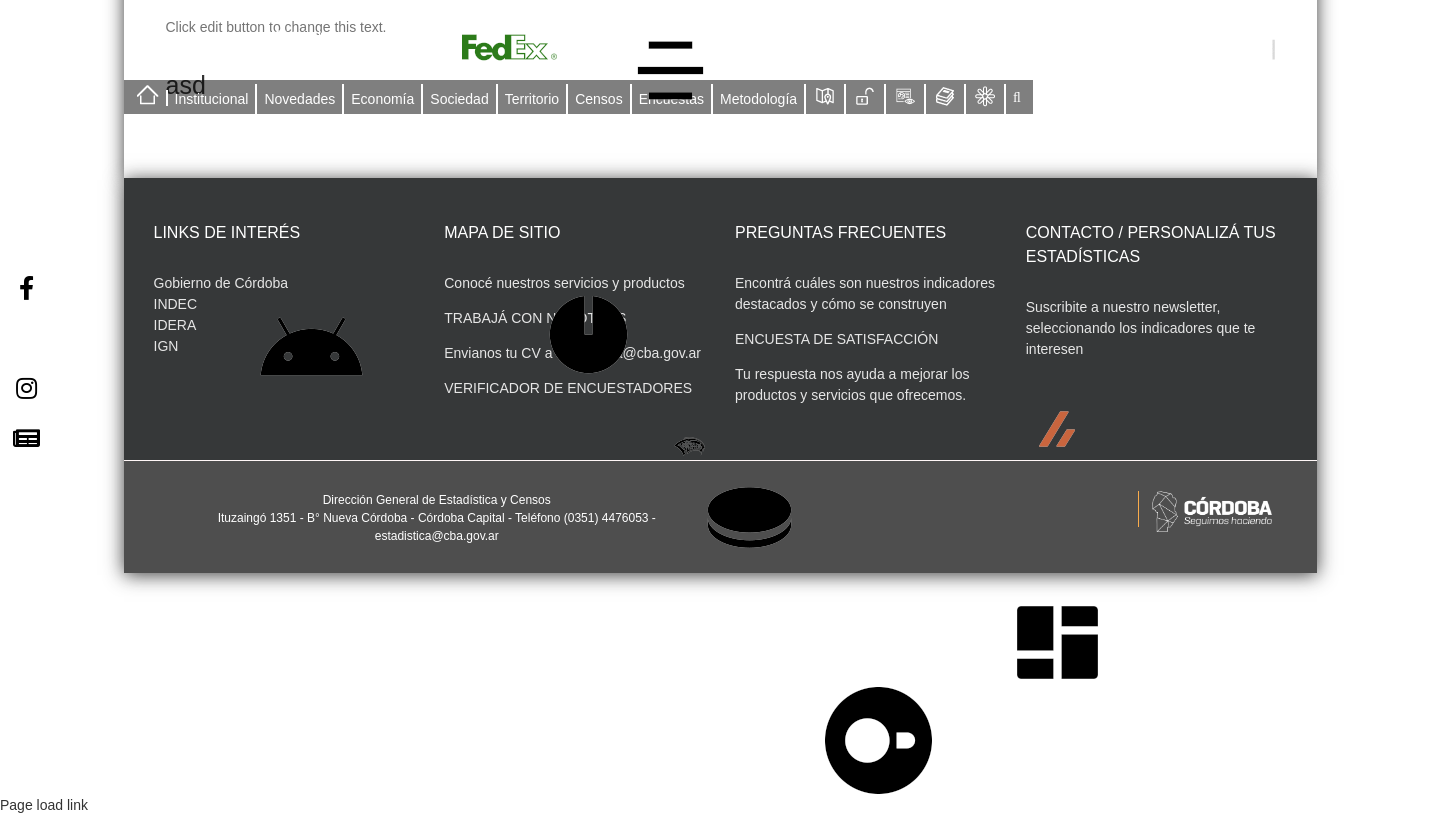 The image size is (1440, 816). Describe the element at coordinates (588, 334) in the screenshot. I see `power off or shut down the device` at that location.